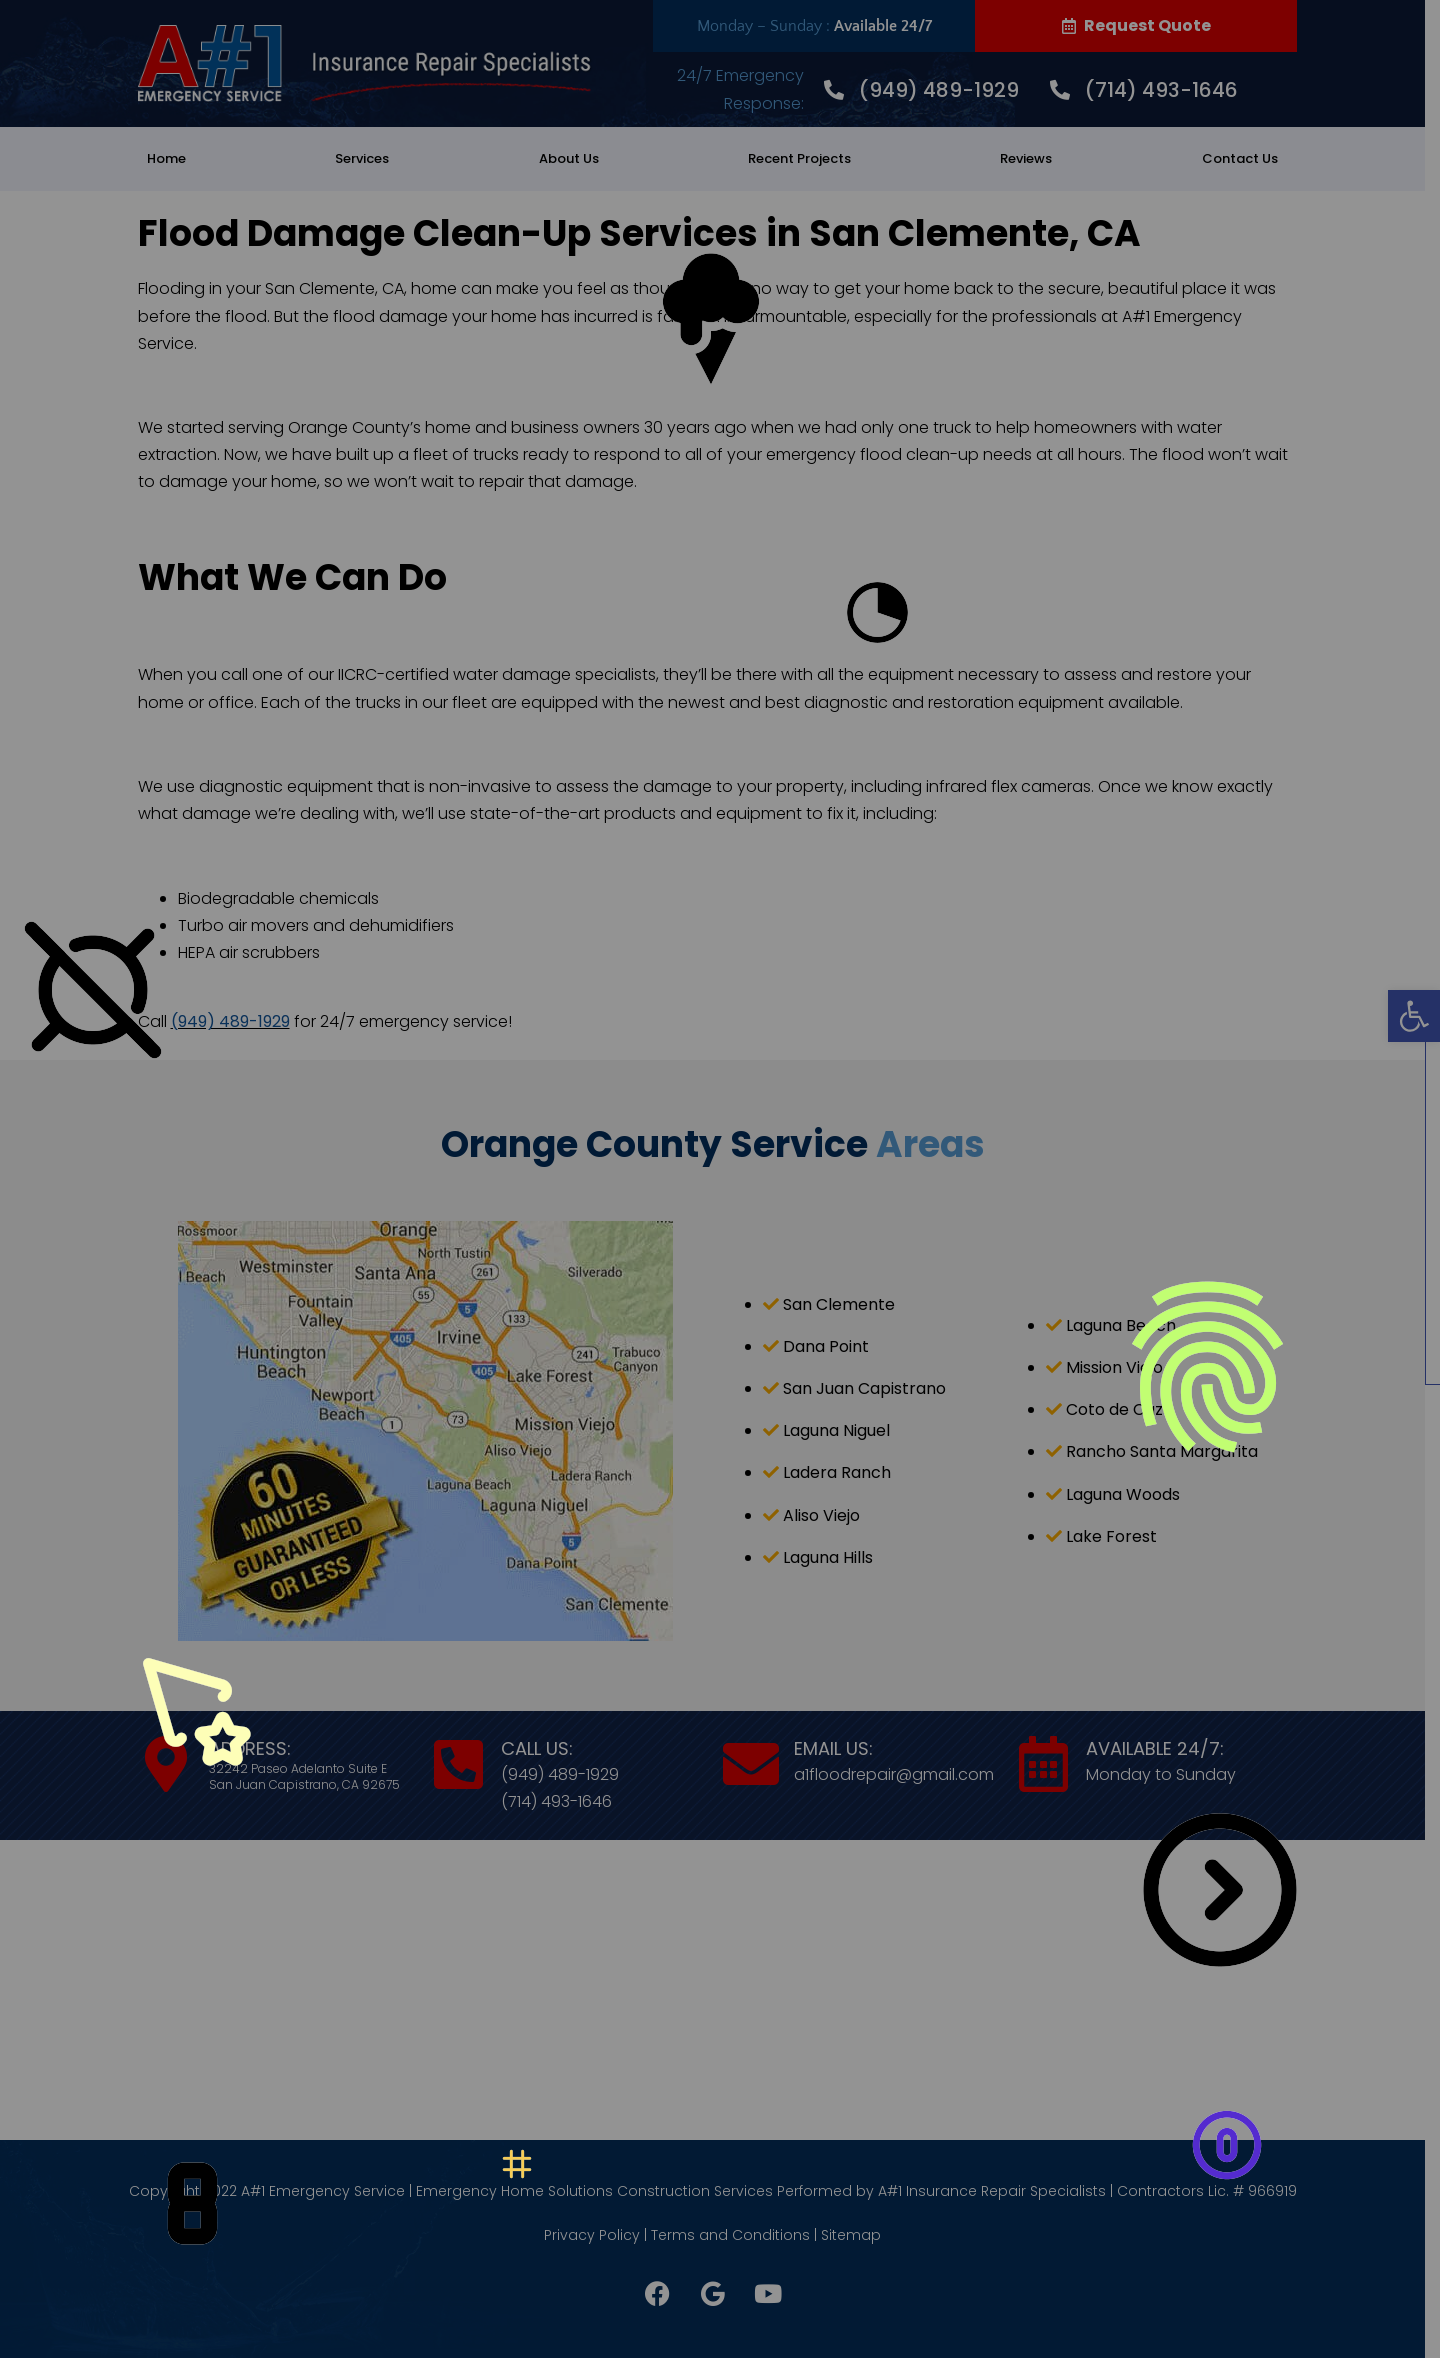 This screenshot has height=2358, width=1440. I want to click on disable currency or payment features, so click(93, 990).